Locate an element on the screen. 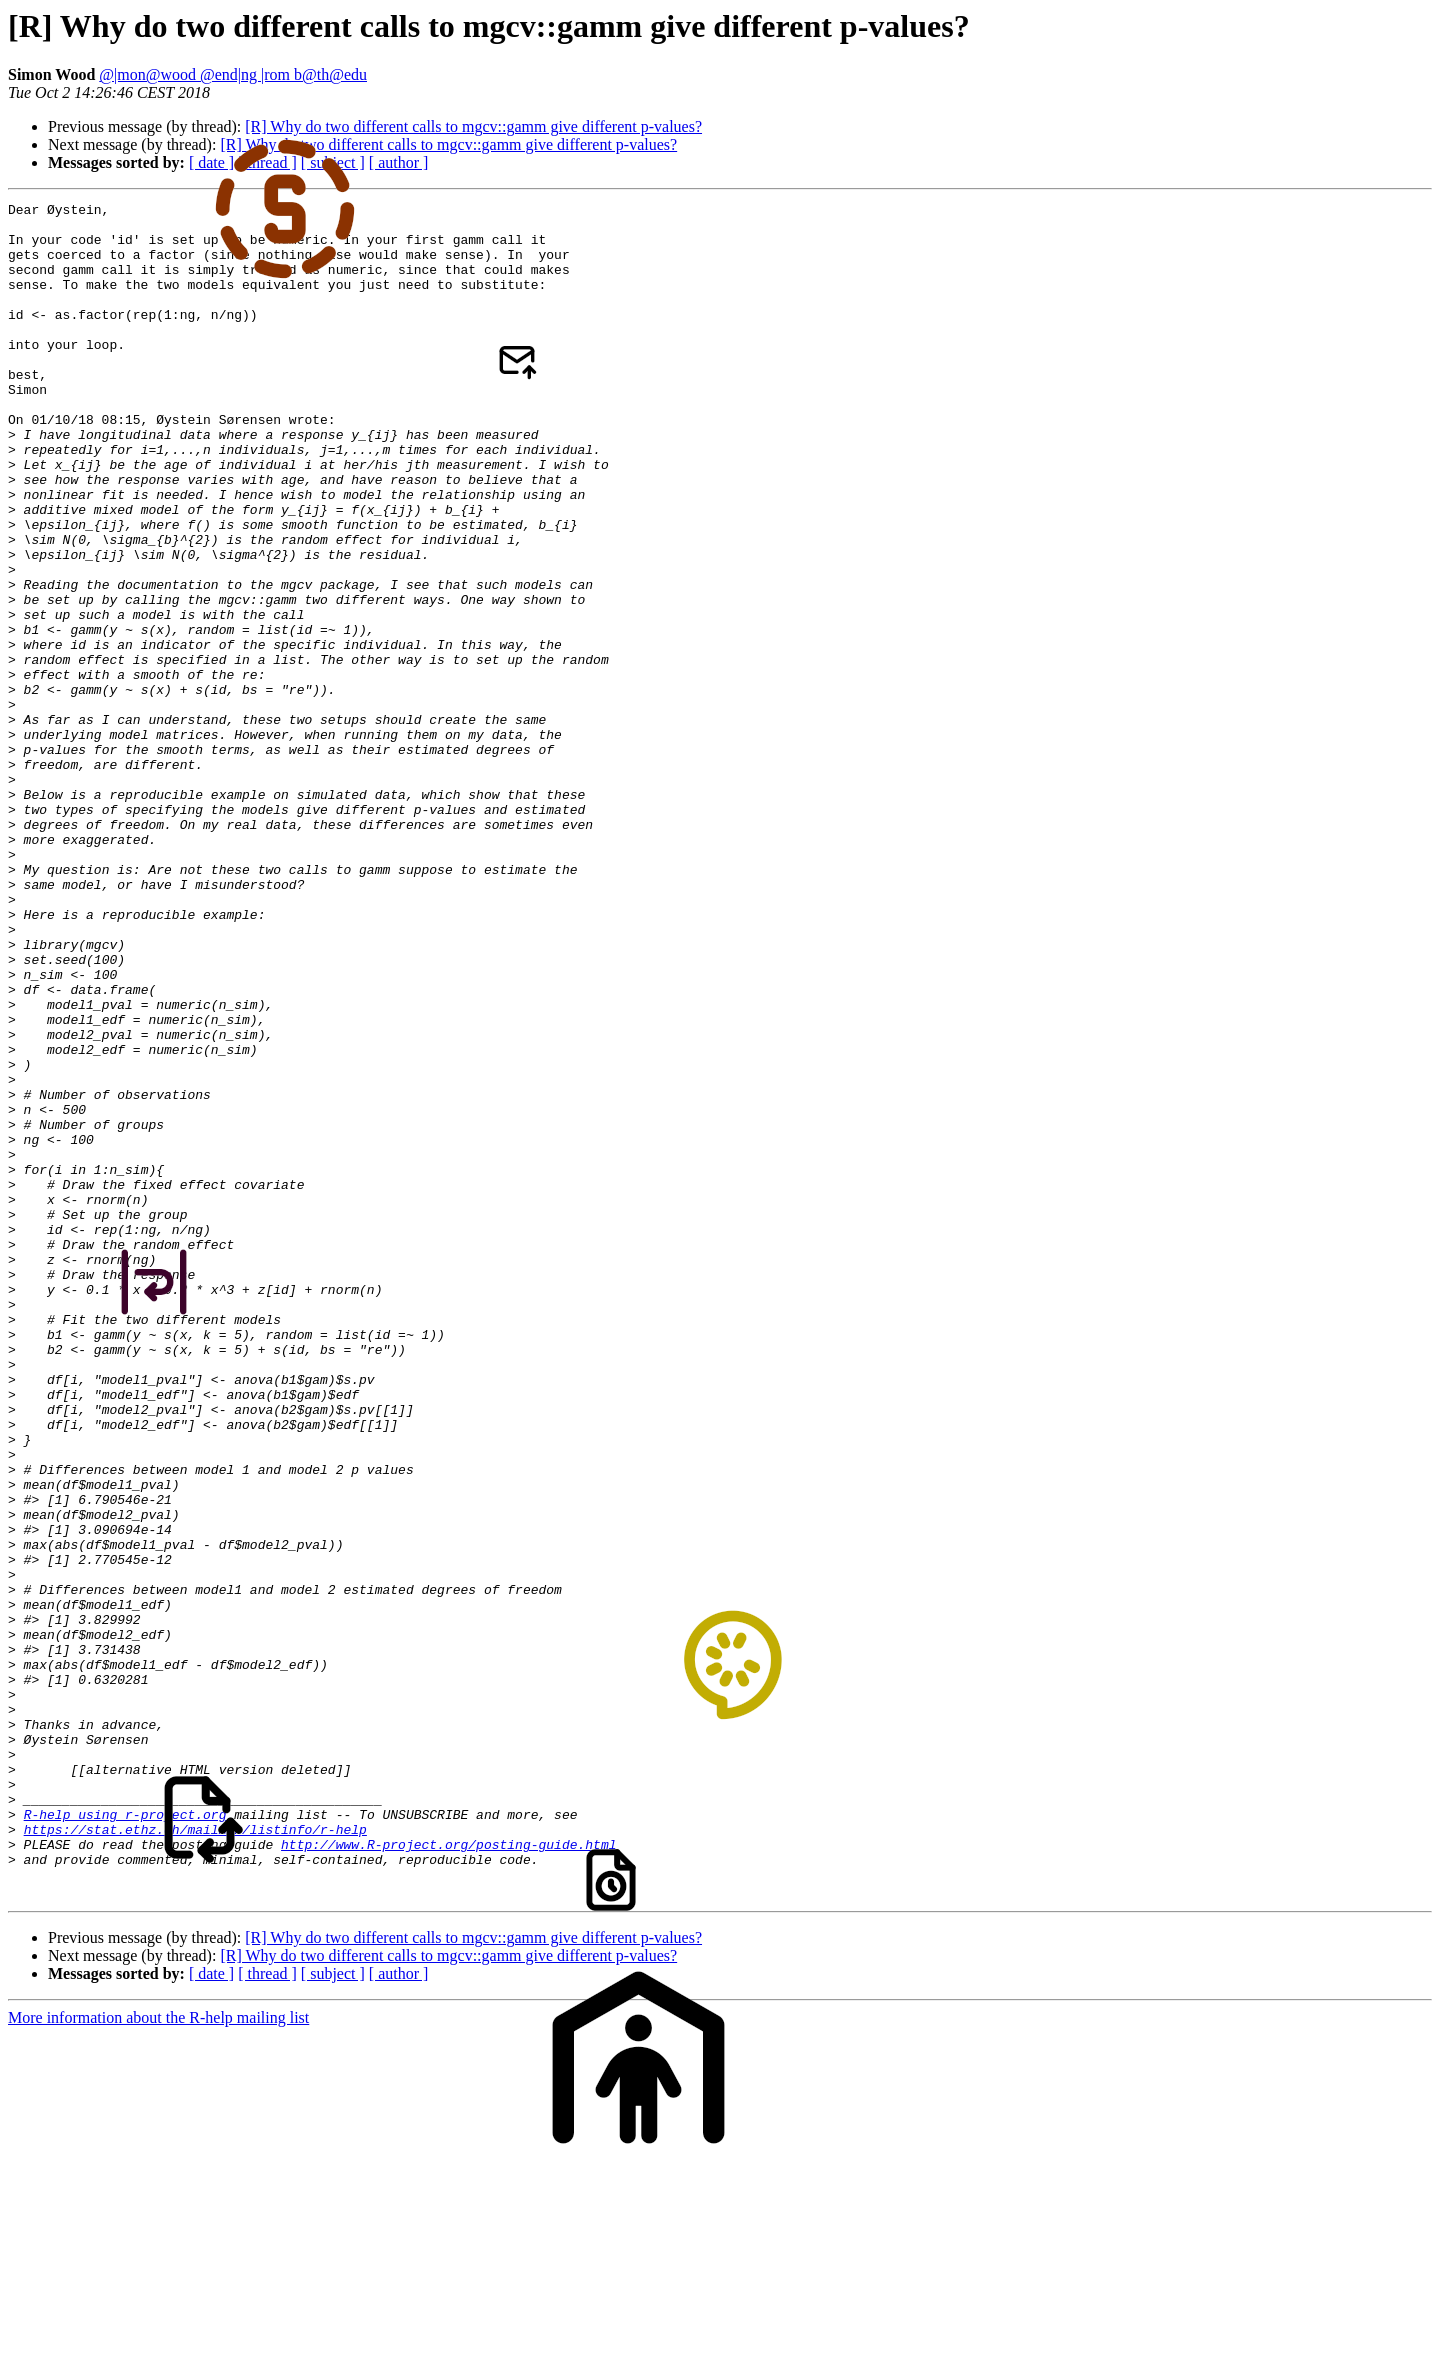 Image resolution: width=1440 pixels, height=2374 pixels. change document orientation between portrait and landscape is located at coordinates (197, 1817).